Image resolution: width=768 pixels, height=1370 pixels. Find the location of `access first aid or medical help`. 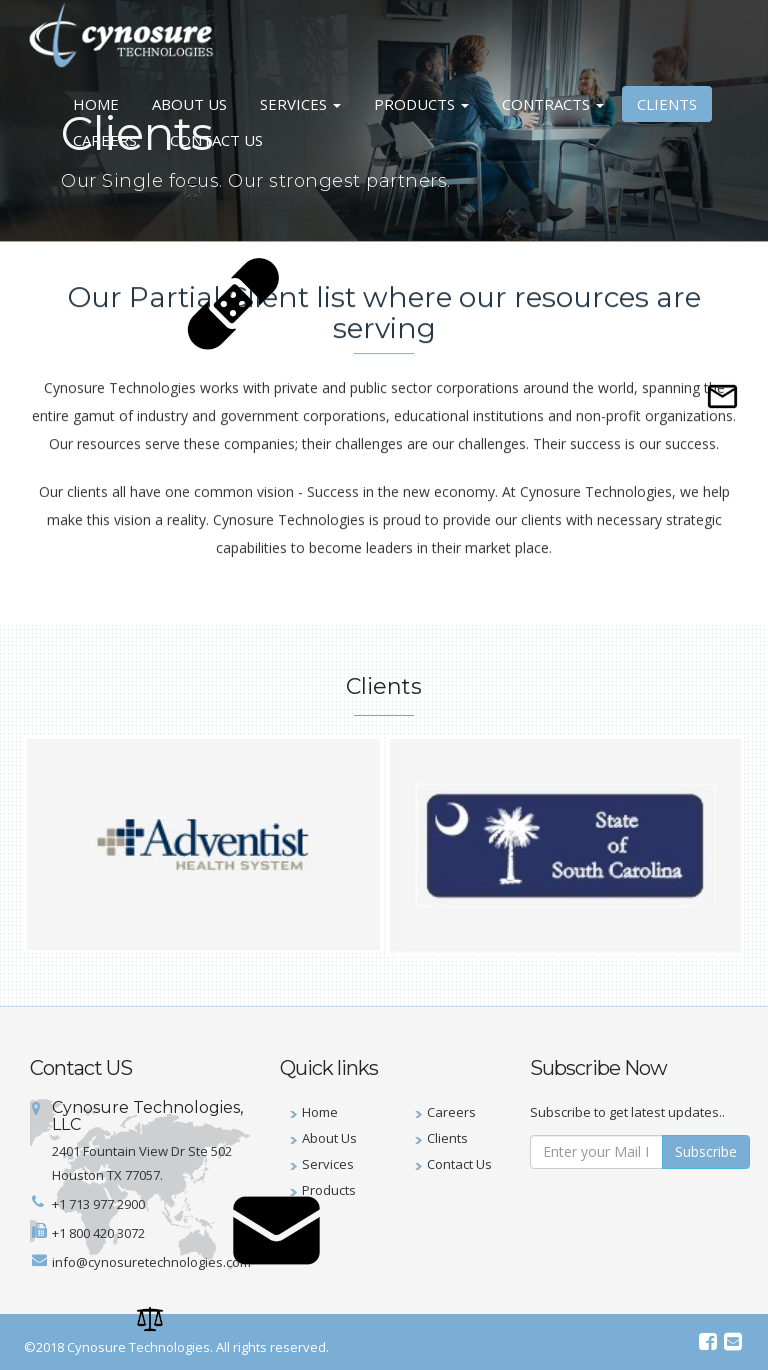

access first aid or medical help is located at coordinates (233, 304).